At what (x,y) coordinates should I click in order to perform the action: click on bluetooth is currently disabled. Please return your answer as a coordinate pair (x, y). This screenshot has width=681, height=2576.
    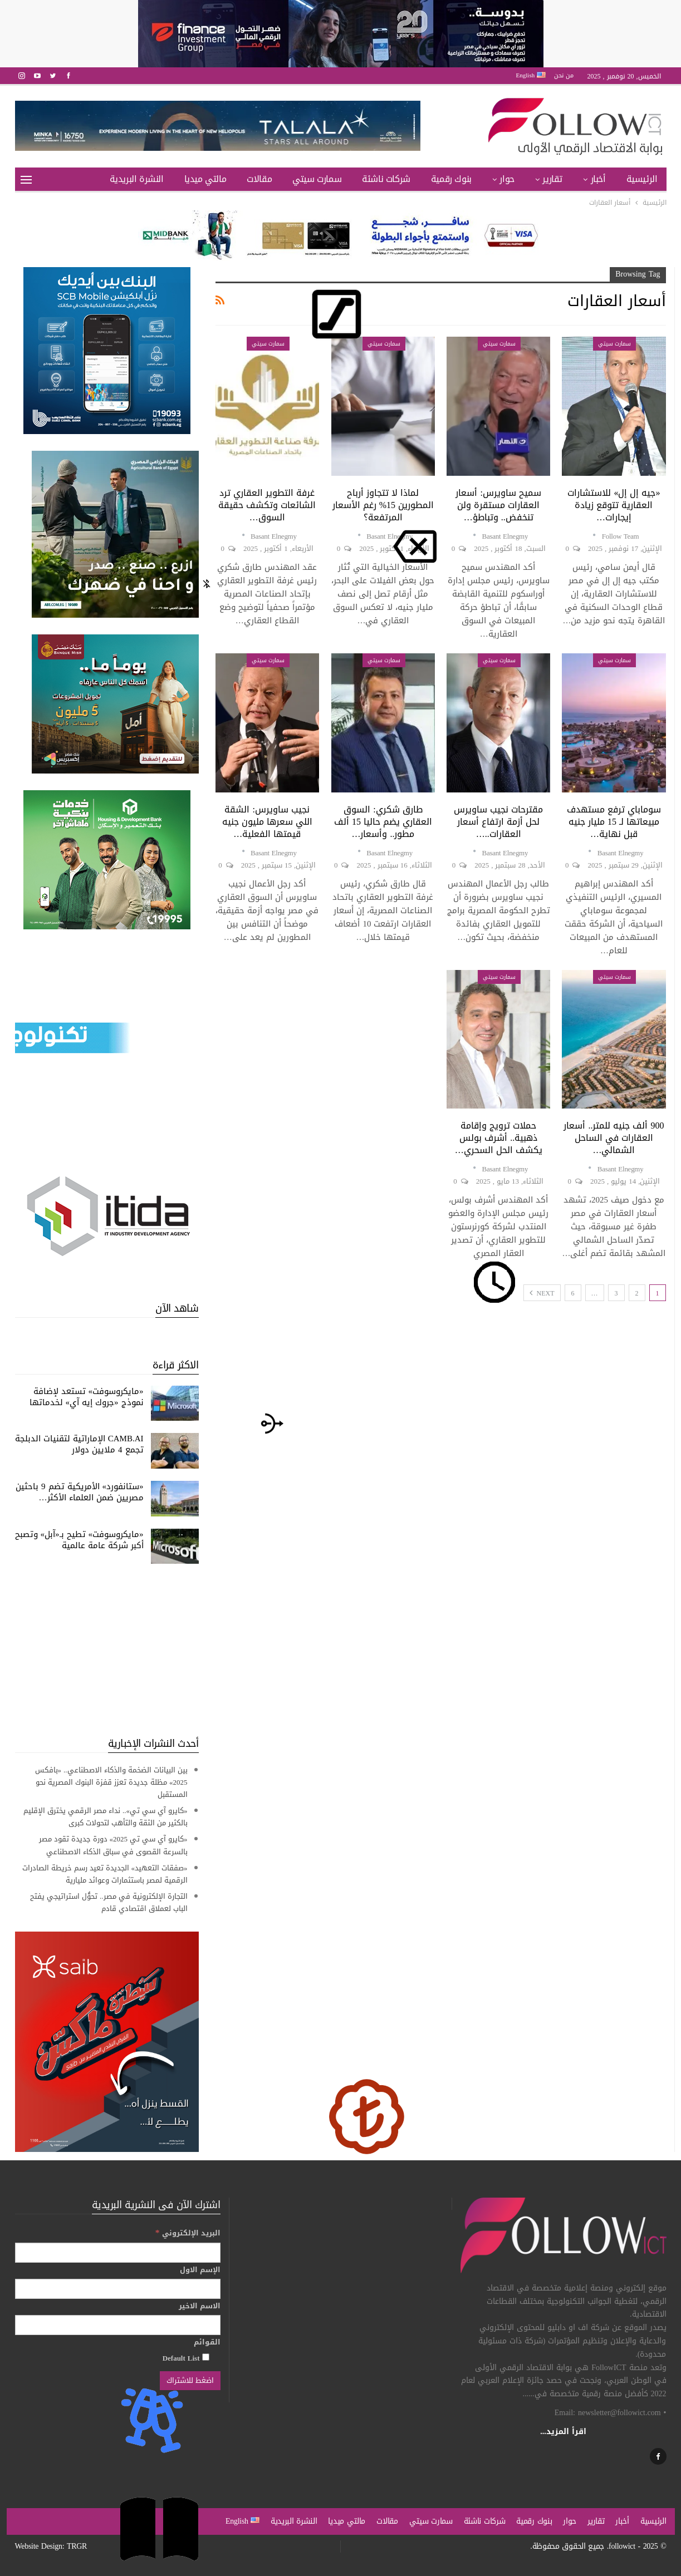
    Looking at the image, I should click on (207, 584).